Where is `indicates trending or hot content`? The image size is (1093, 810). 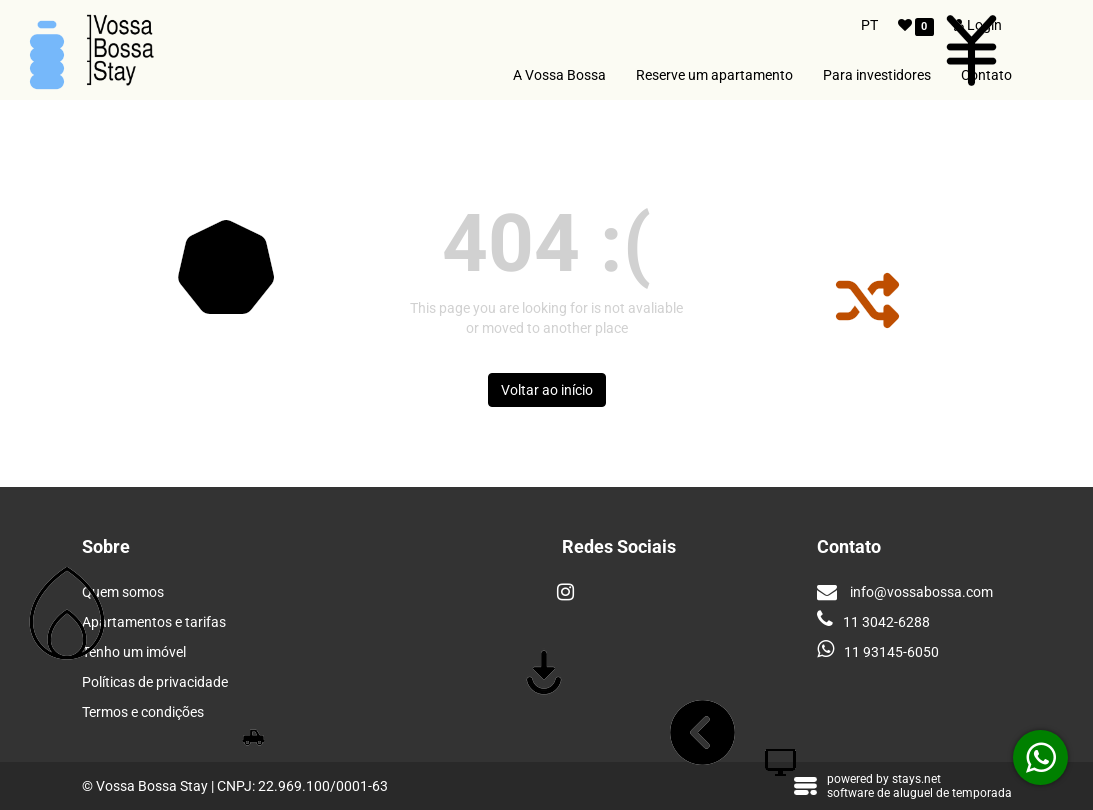 indicates trending or hot content is located at coordinates (67, 615).